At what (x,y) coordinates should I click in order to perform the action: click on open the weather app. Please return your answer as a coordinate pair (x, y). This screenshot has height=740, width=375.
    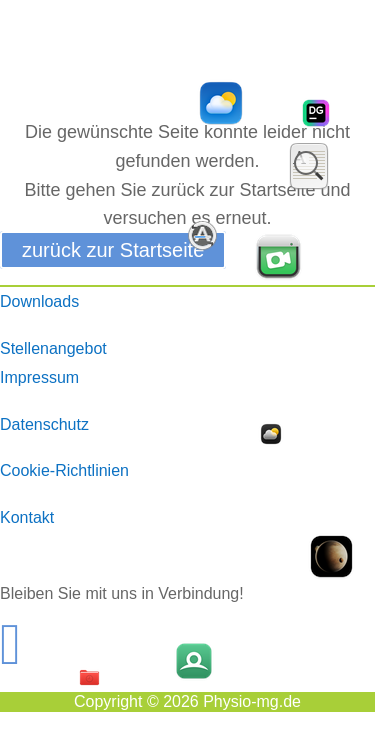
    Looking at the image, I should click on (271, 434).